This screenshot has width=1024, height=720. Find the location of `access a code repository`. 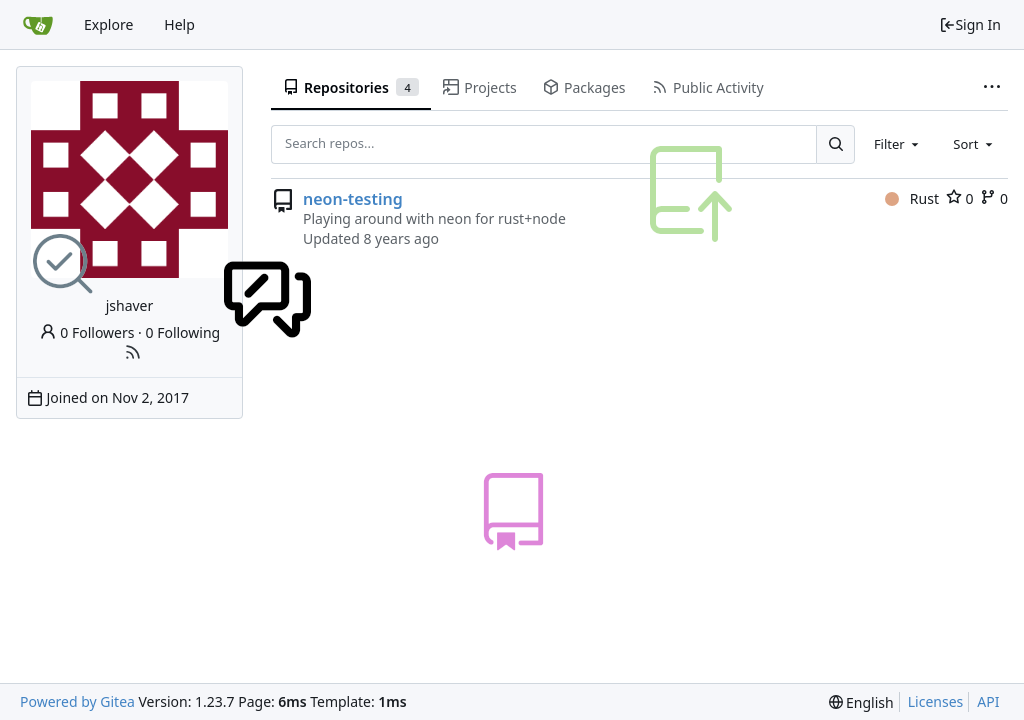

access a code repository is located at coordinates (513, 512).